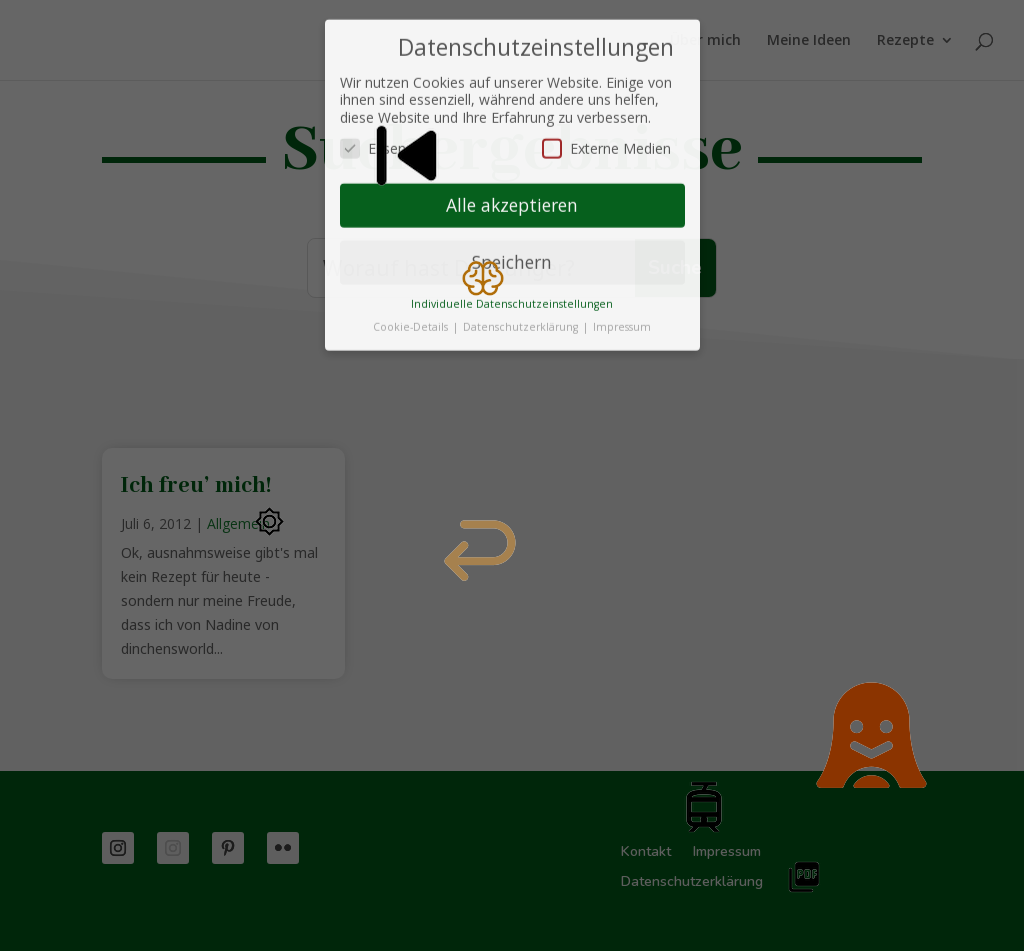 The image size is (1024, 951). Describe the element at coordinates (704, 807) in the screenshot. I see `view tram or light rail transit options` at that location.